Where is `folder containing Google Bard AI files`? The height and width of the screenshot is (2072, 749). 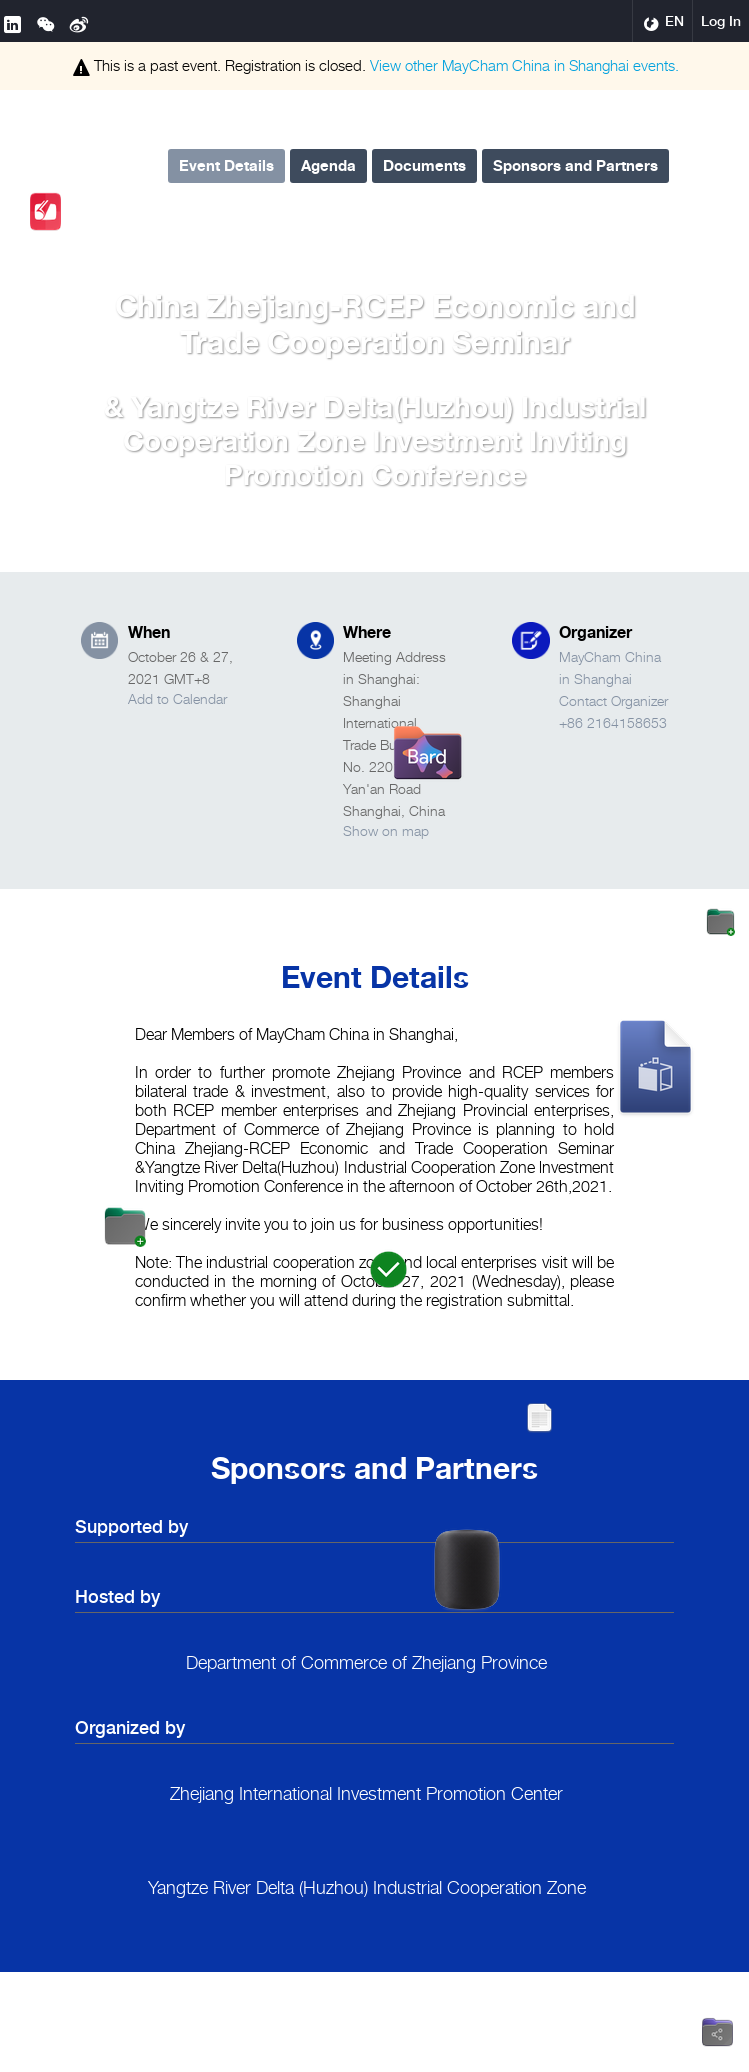 folder containing Google Bard AI files is located at coordinates (427, 754).